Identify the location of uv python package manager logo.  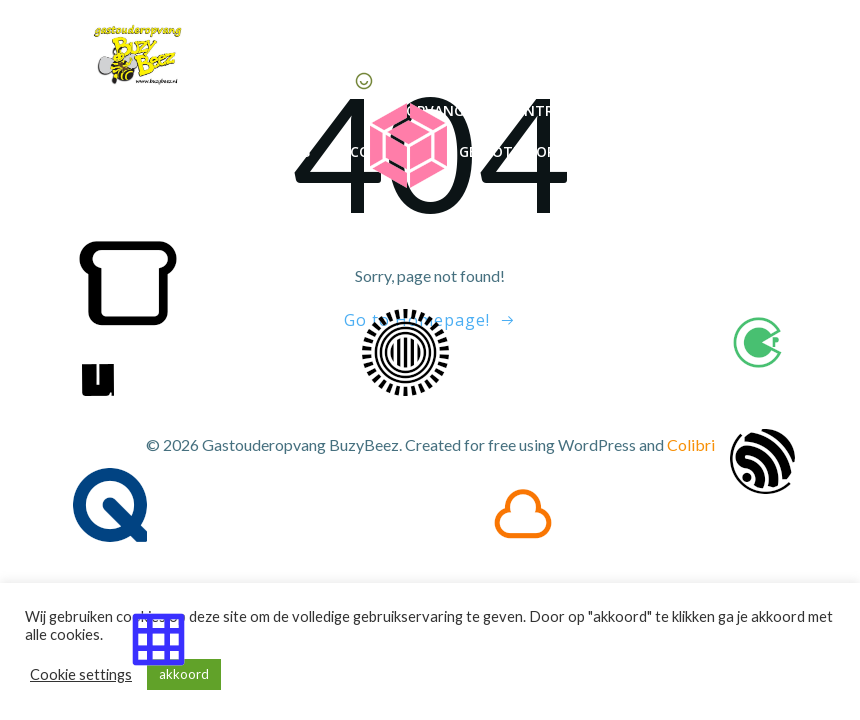
(98, 380).